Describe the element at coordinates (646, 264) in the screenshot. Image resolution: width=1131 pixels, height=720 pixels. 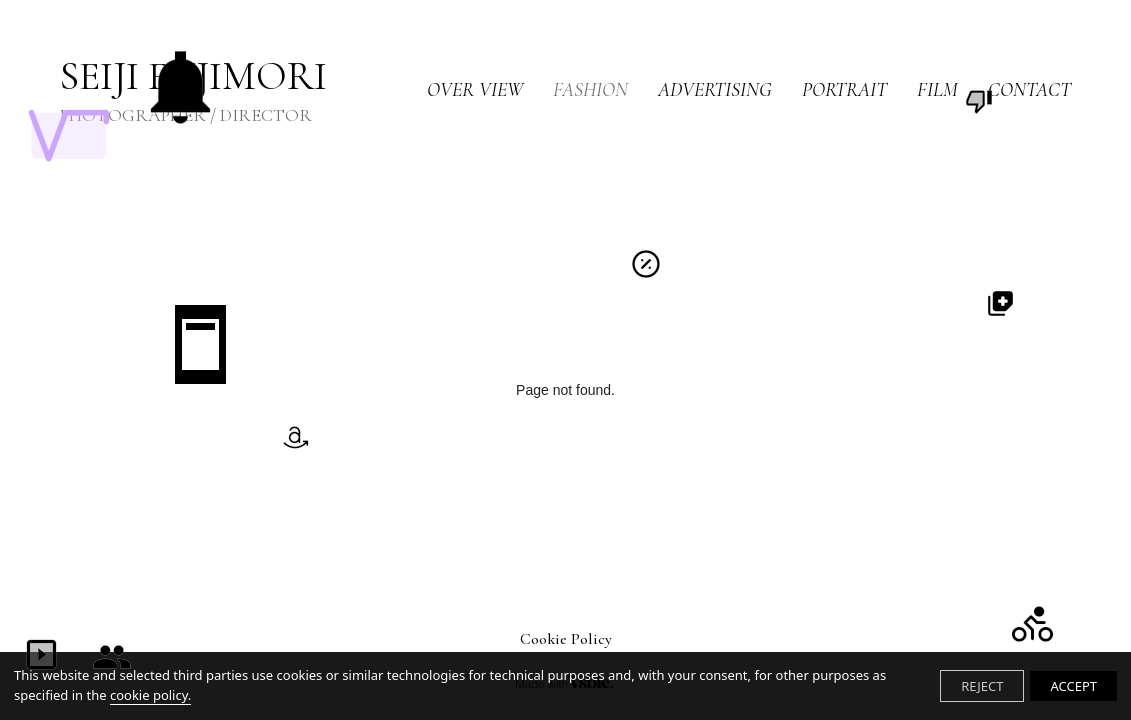
I see `view available discounts or promotions` at that location.